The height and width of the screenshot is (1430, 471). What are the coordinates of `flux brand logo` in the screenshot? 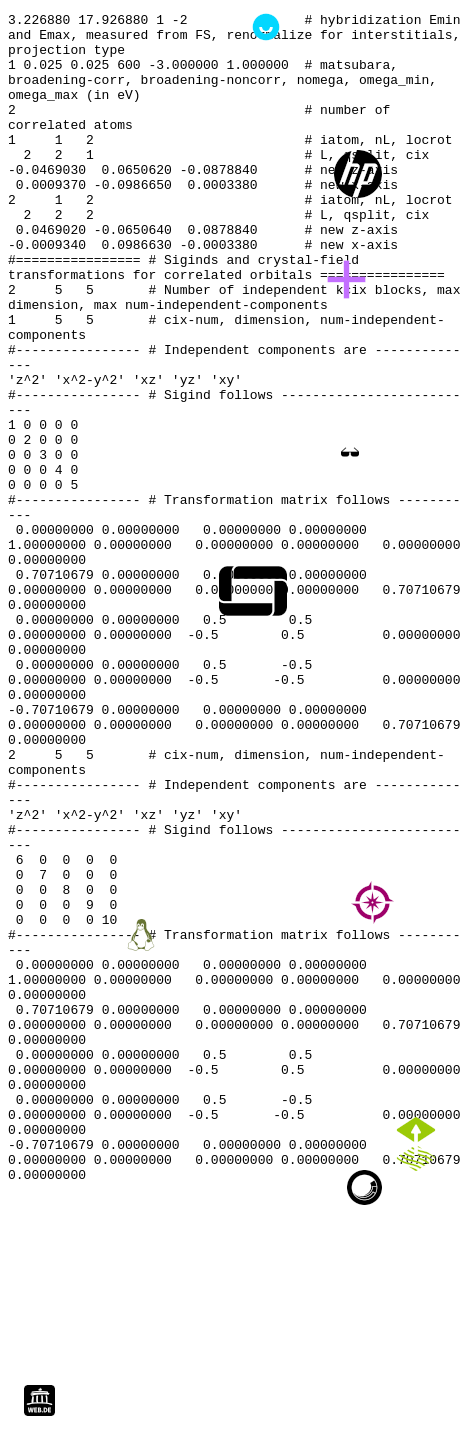 It's located at (416, 1144).